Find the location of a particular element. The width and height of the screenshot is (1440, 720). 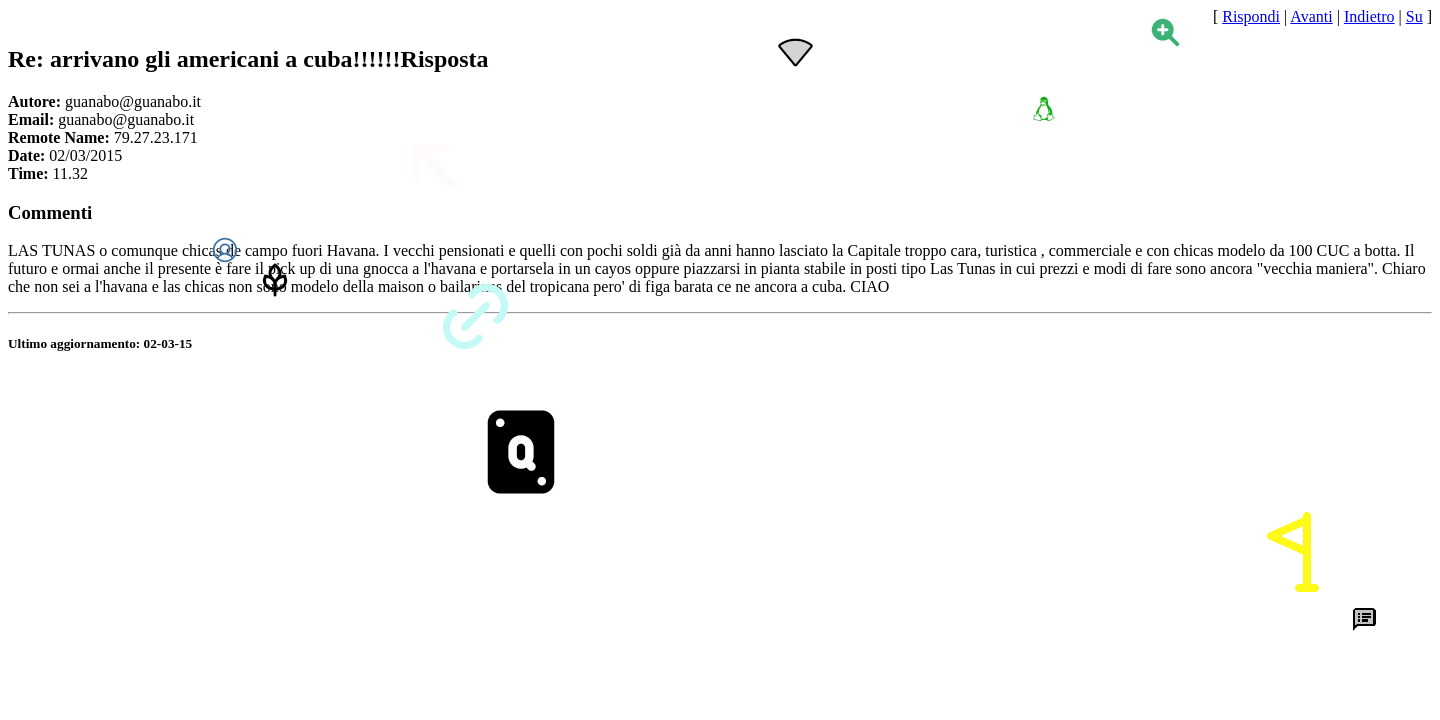

indicates grain or wheat-based ingredients is located at coordinates (275, 280).